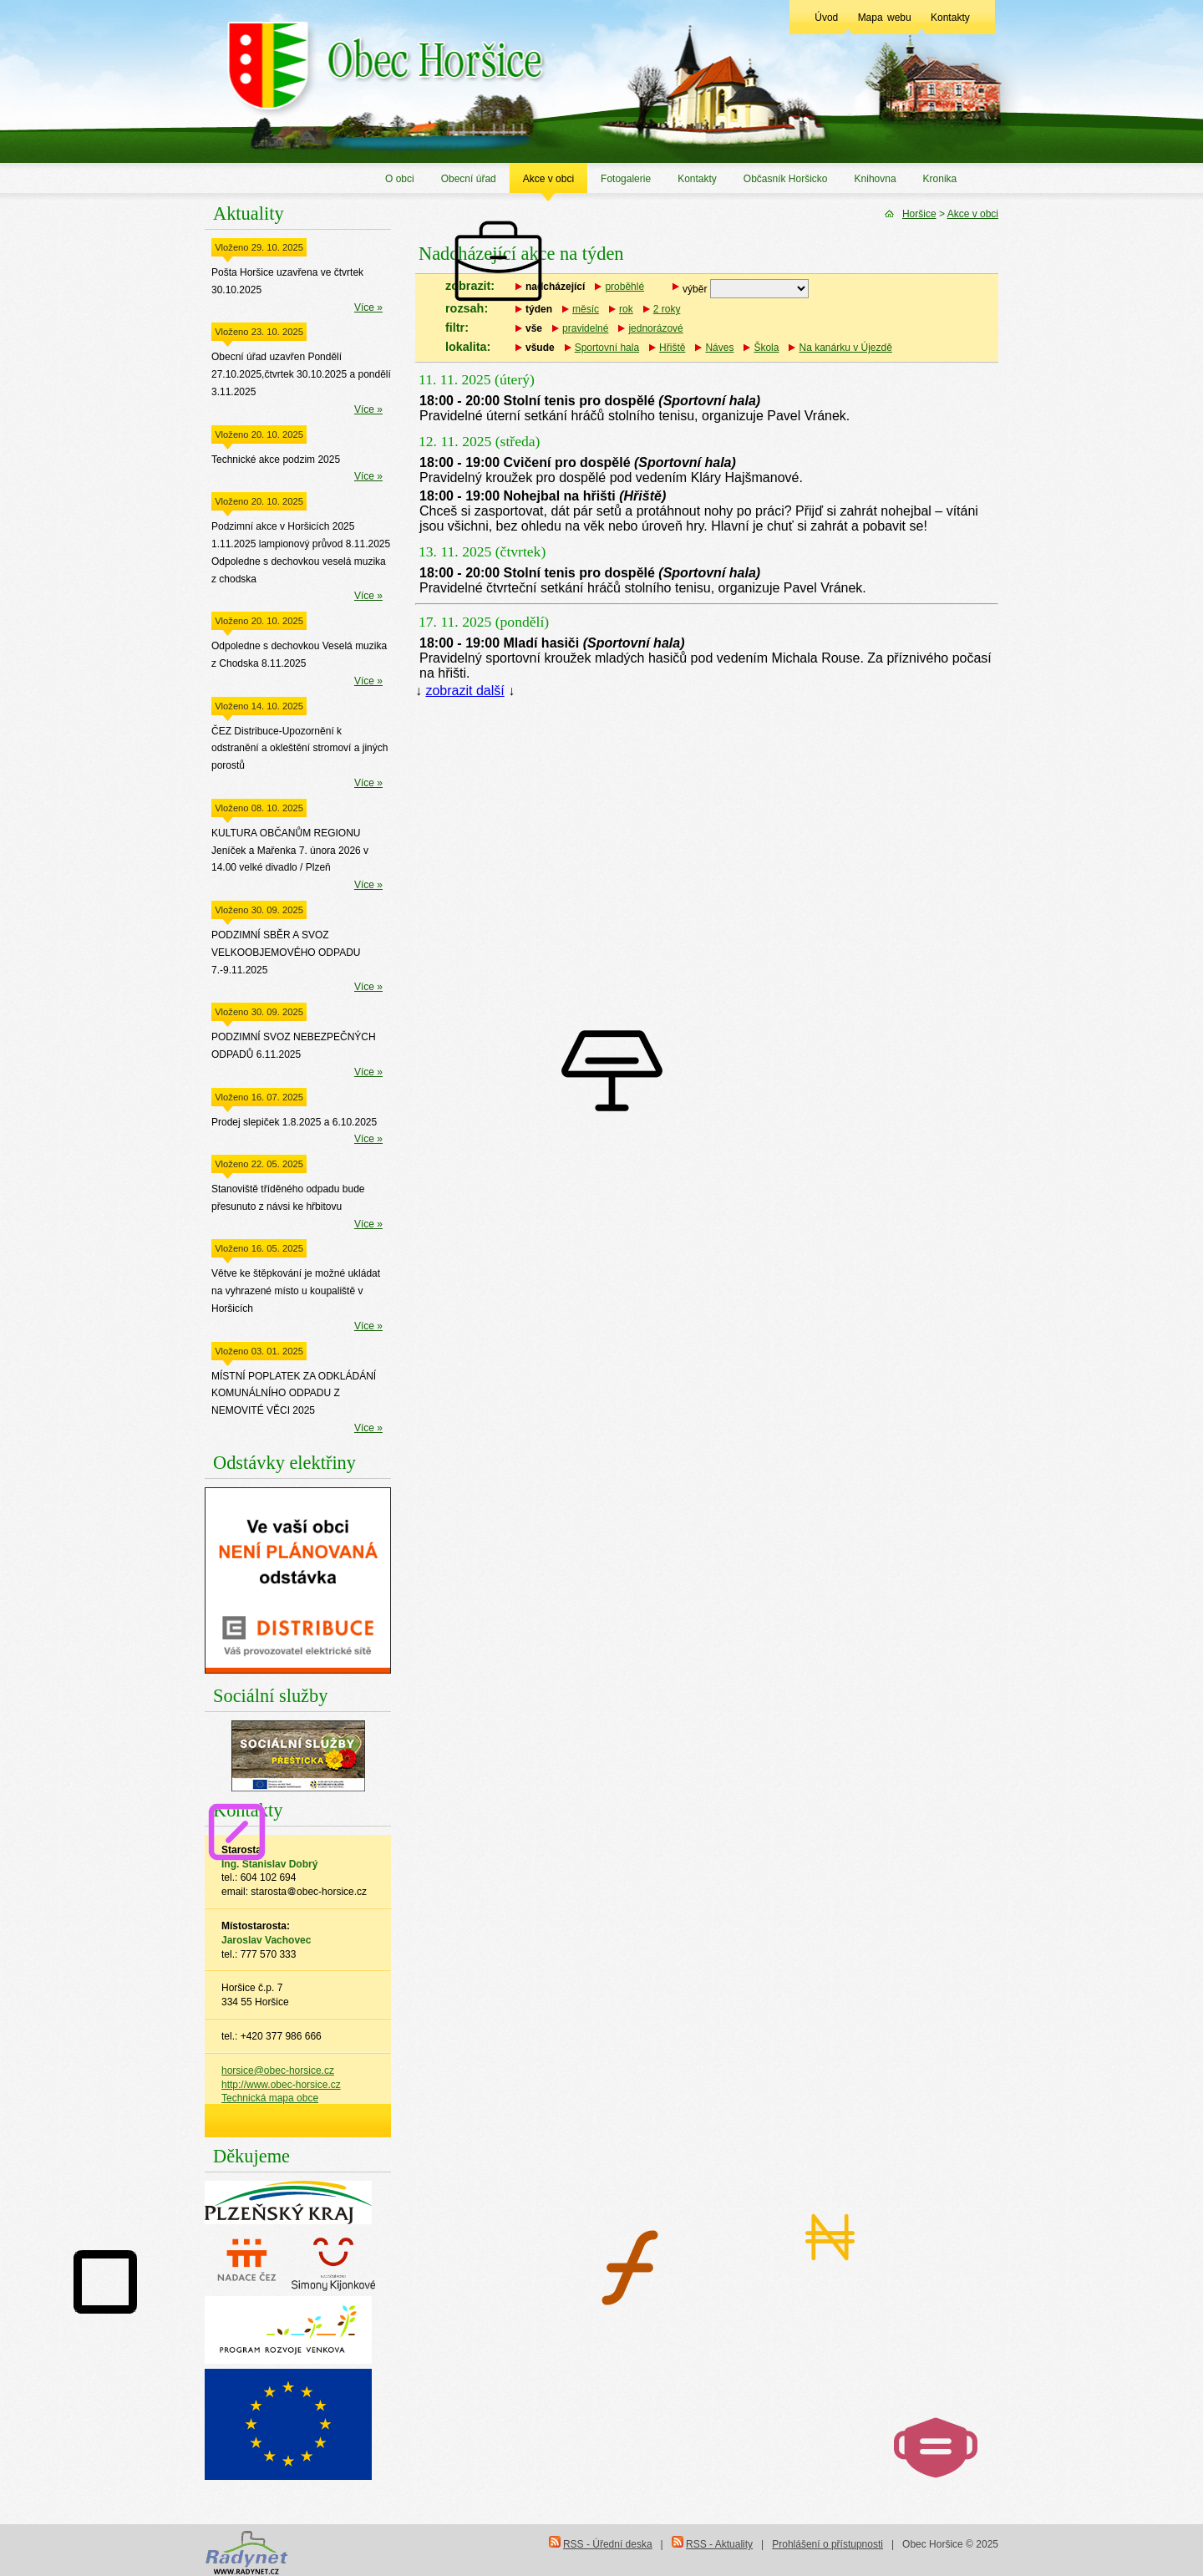 The image size is (1203, 2576). I want to click on access work or business-related content, so click(498, 264).